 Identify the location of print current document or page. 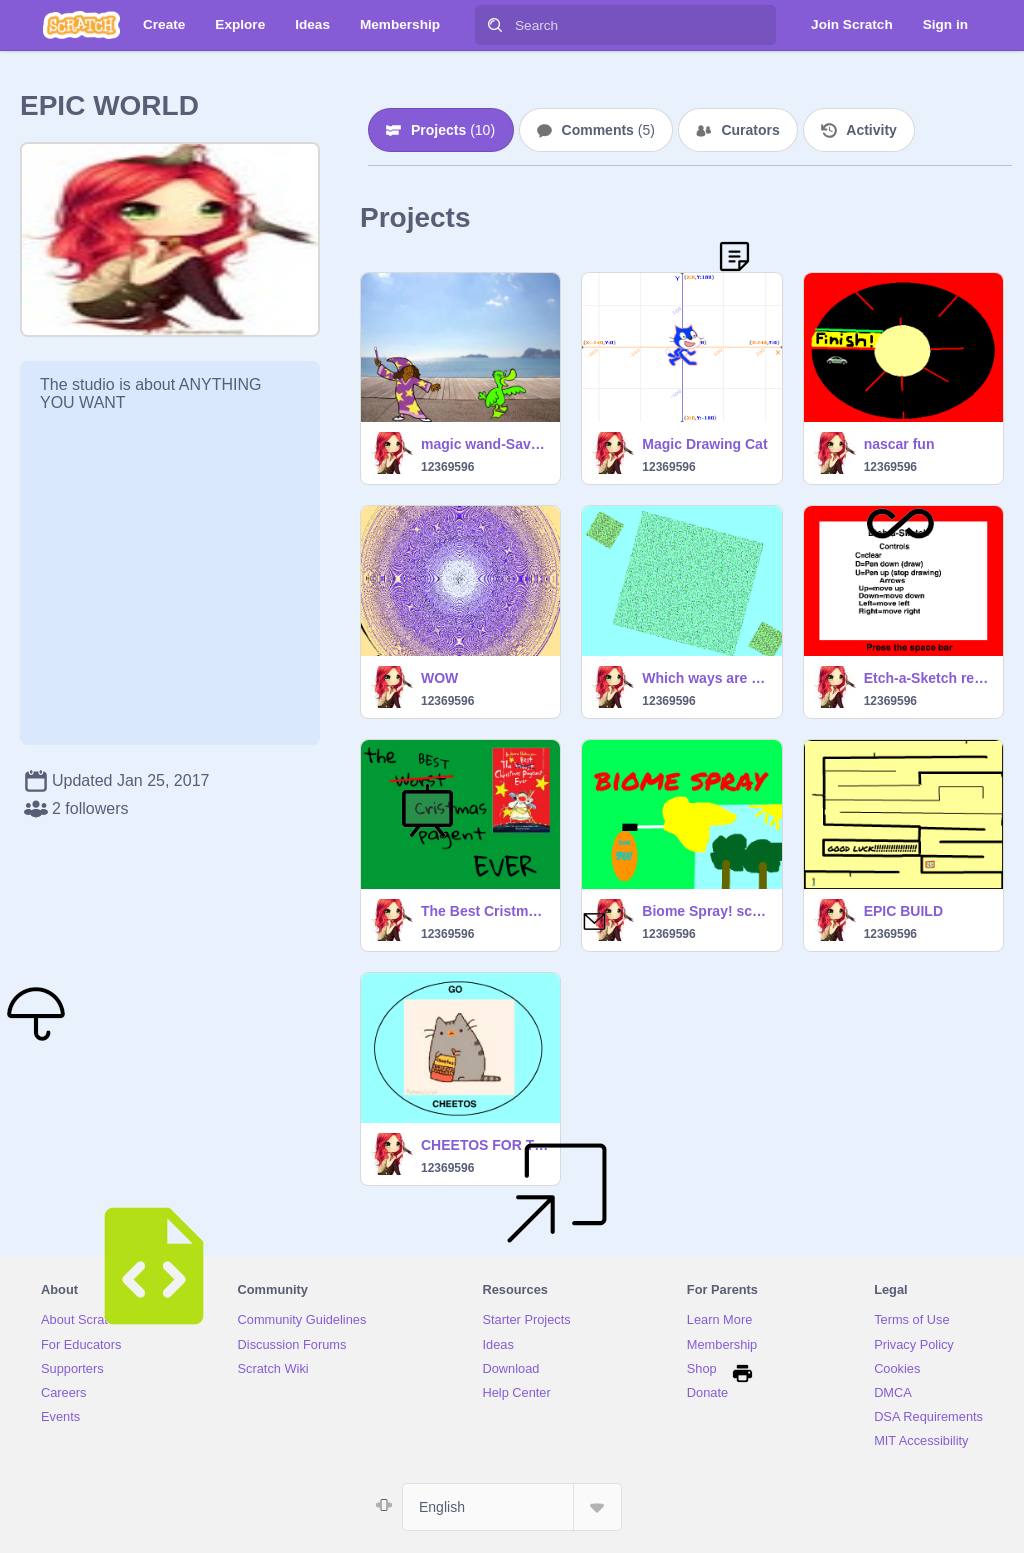
(742, 1373).